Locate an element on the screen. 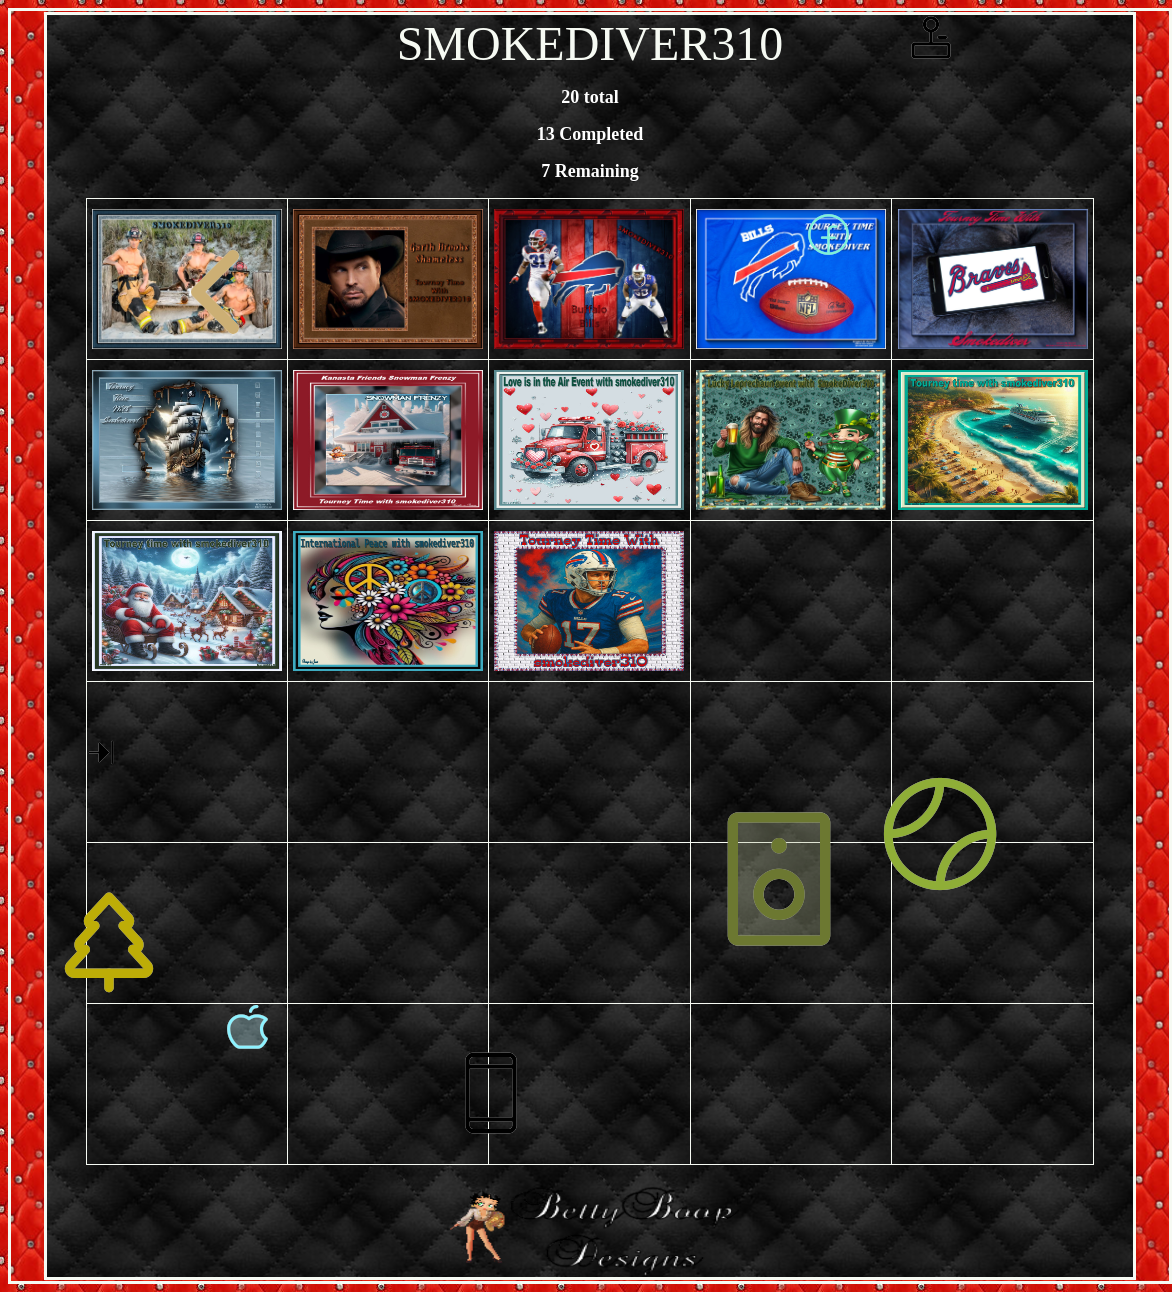 Image resolution: width=1172 pixels, height=1292 pixels. indicates mobile device or smartphone is located at coordinates (491, 1093).